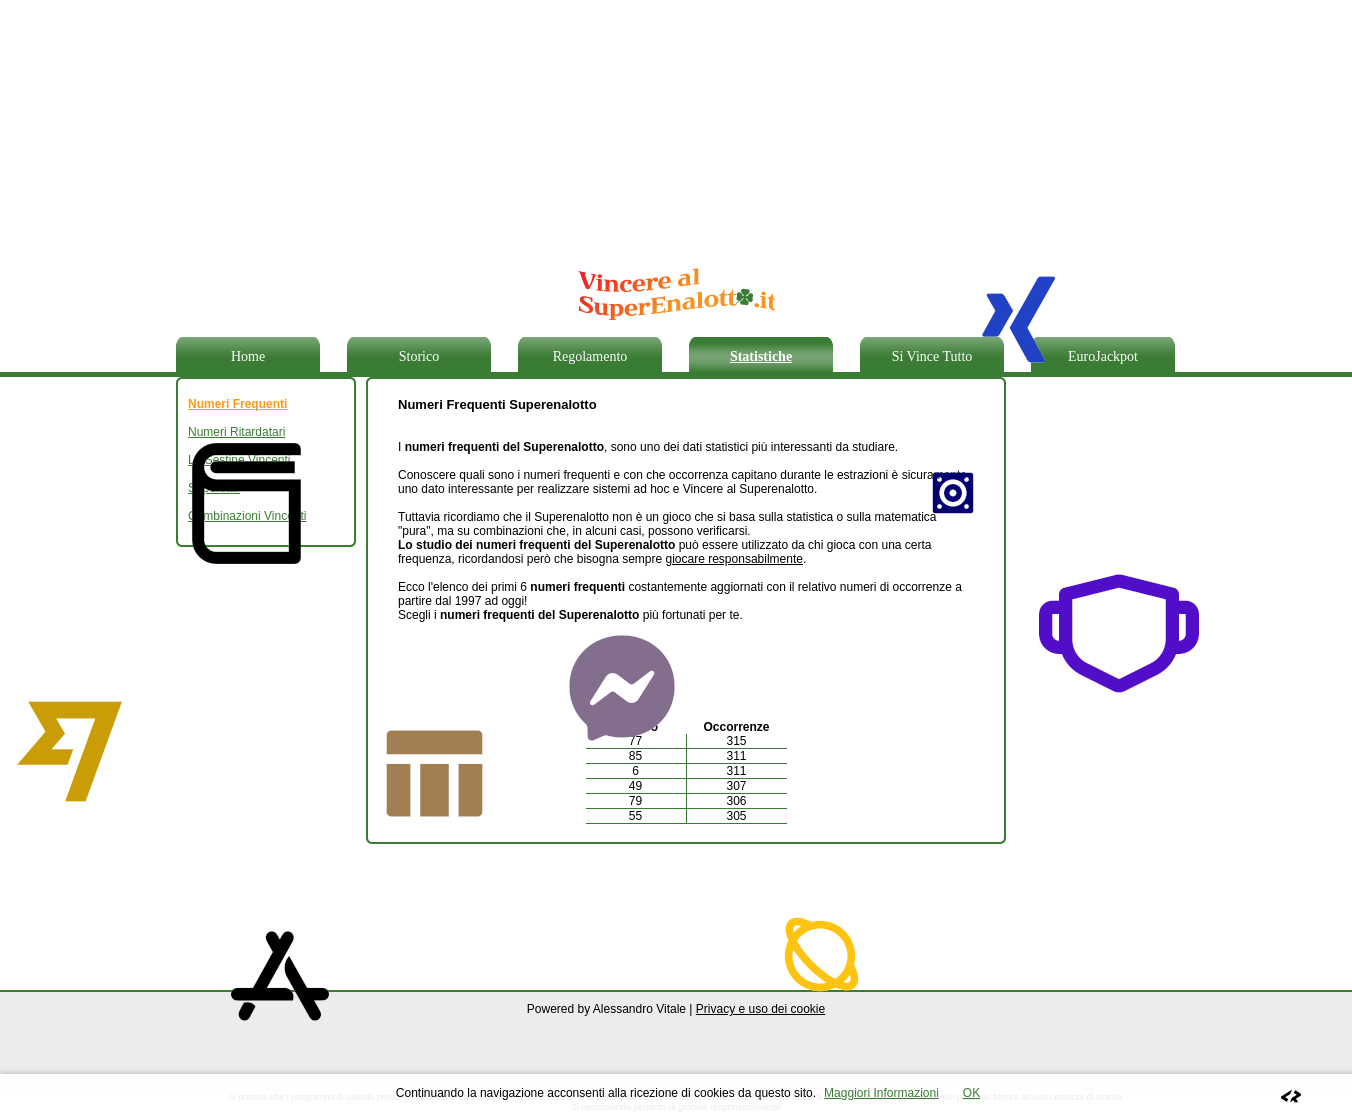  Describe the element at coordinates (1015, 316) in the screenshot. I see `open Xing profile or app` at that location.